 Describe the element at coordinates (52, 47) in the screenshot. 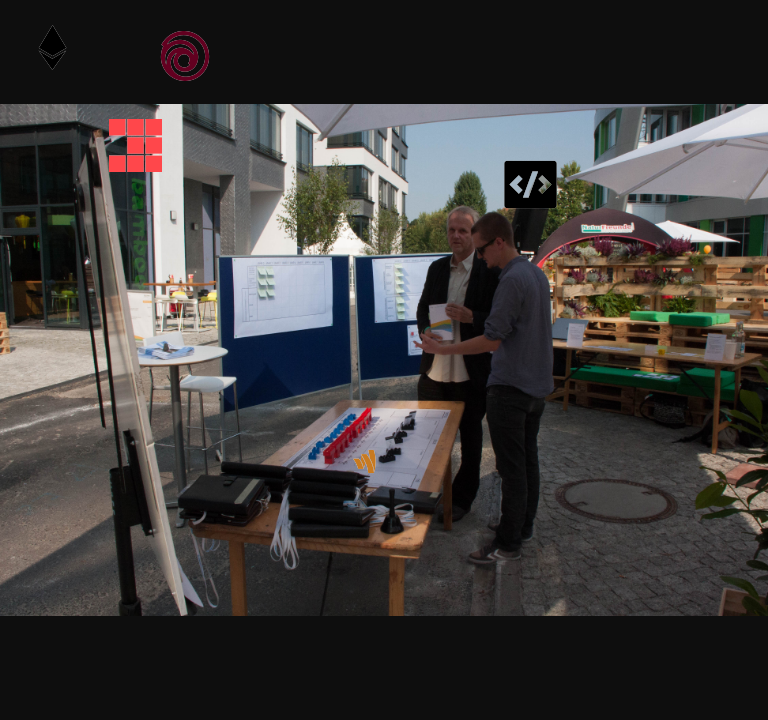

I see `ethereum cryptocurrency logo` at that location.